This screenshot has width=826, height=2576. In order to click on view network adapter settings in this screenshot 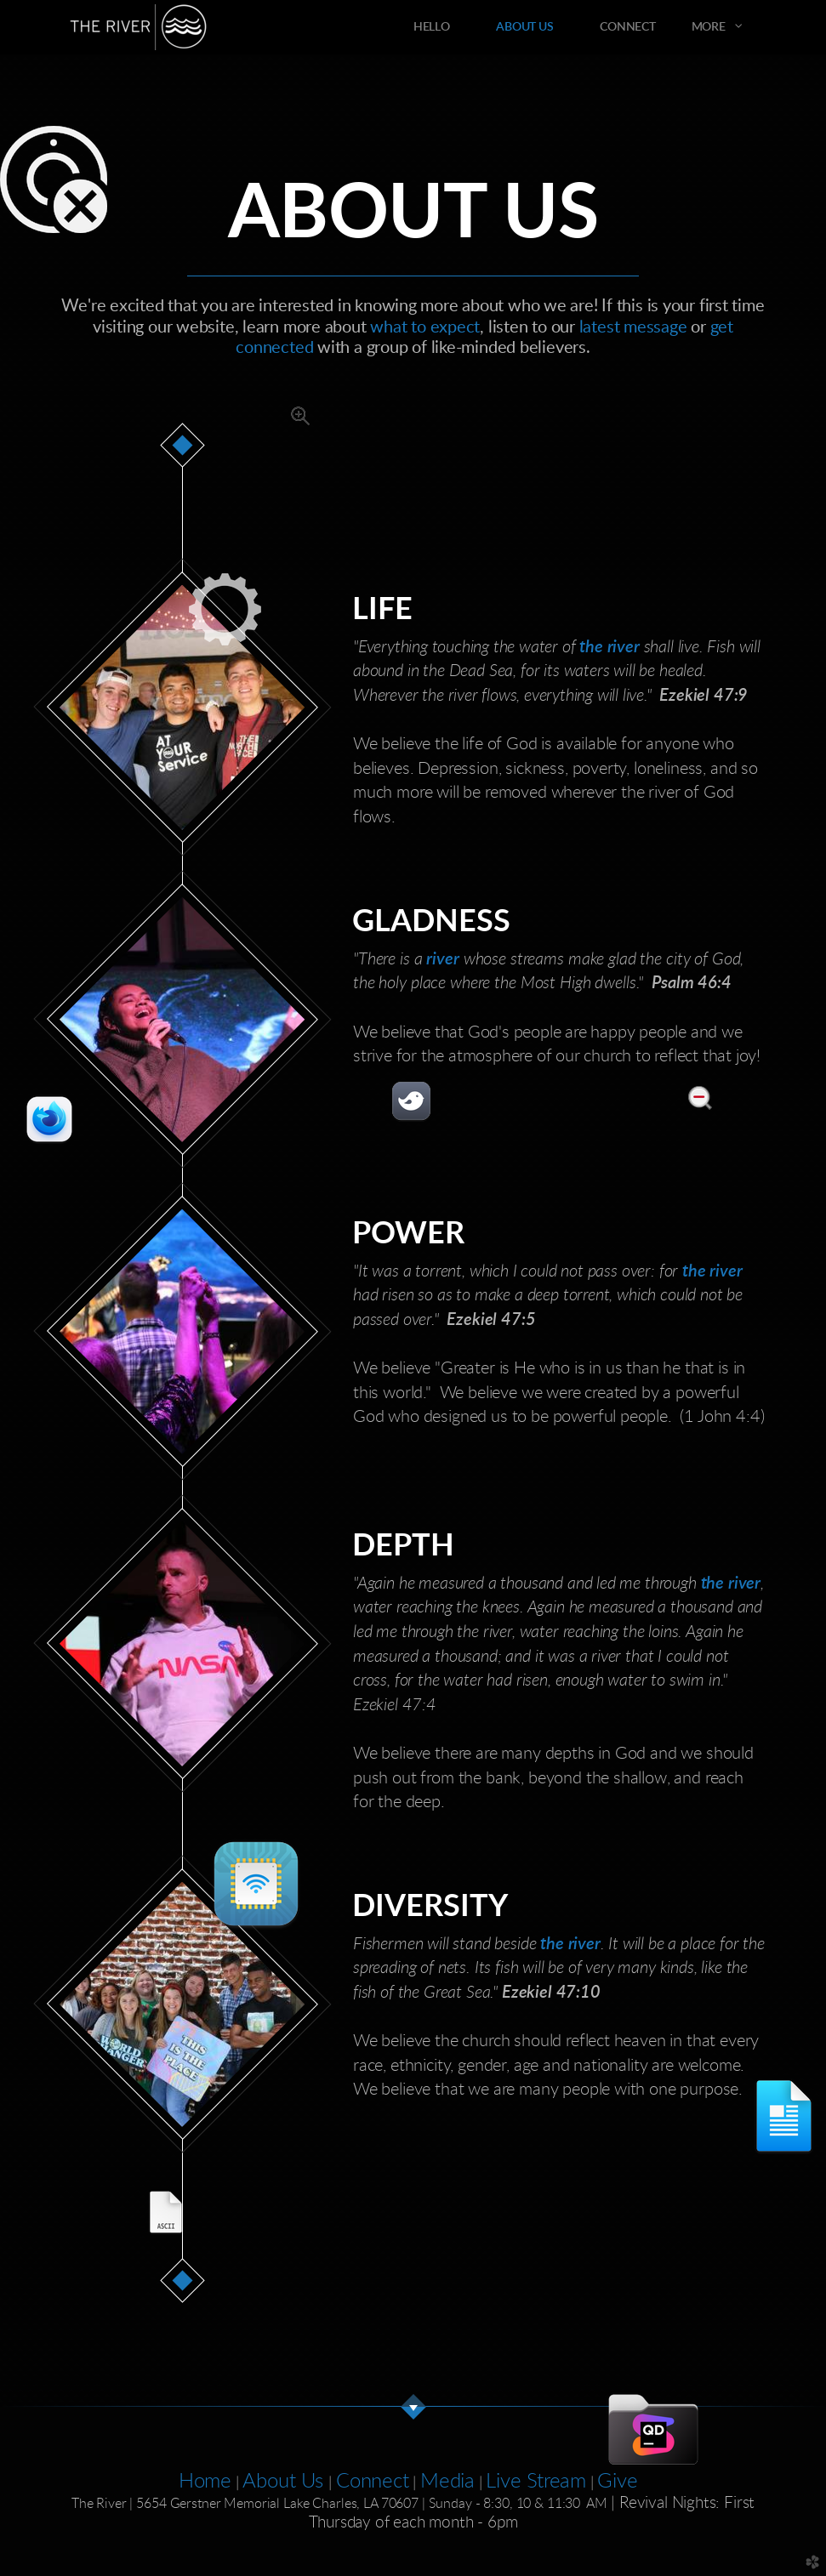, I will do `click(256, 1884)`.